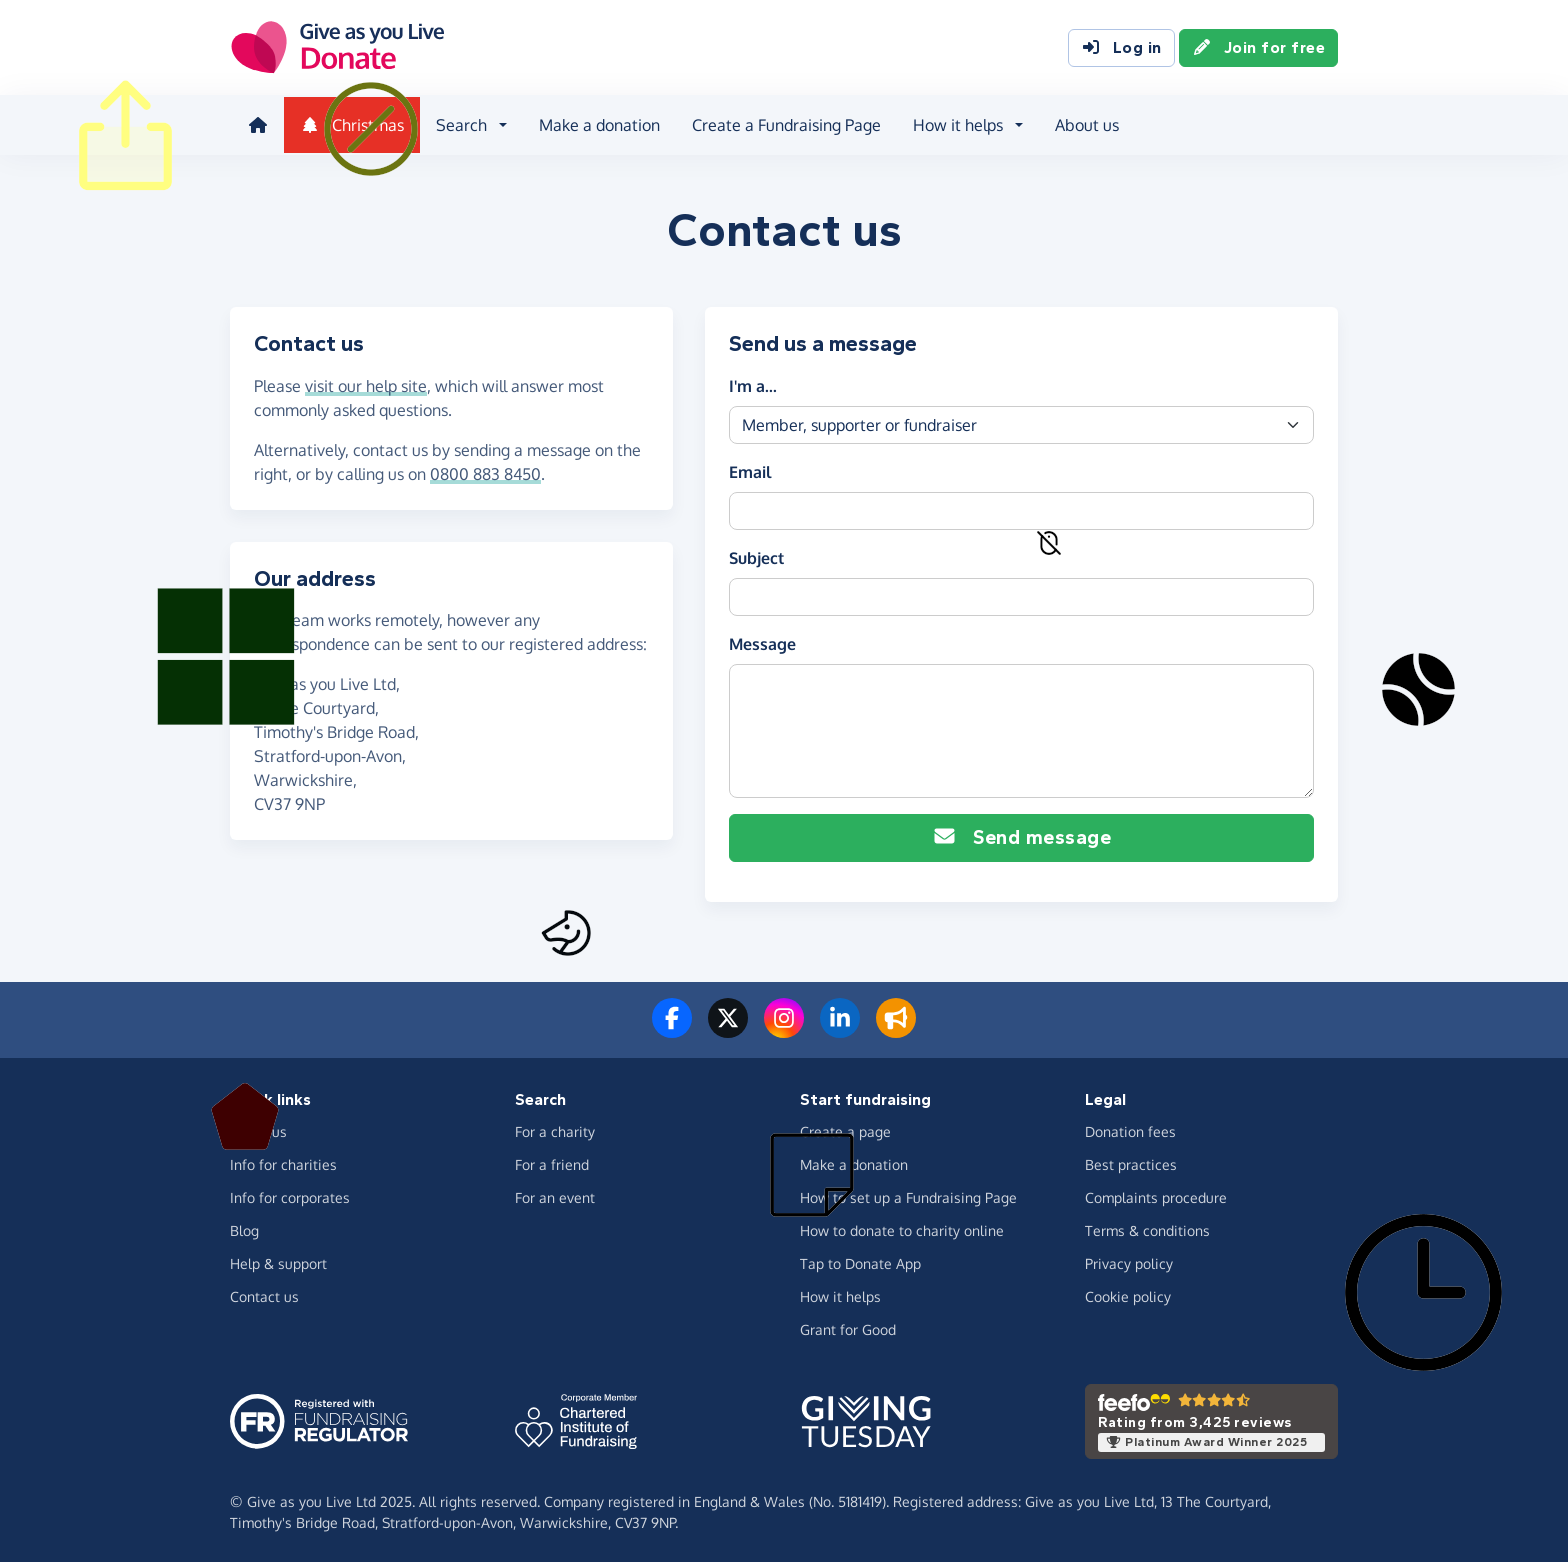 This screenshot has height=1562, width=1568. Describe the element at coordinates (371, 129) in the screenshot. I see `skip this item or step` at that location.